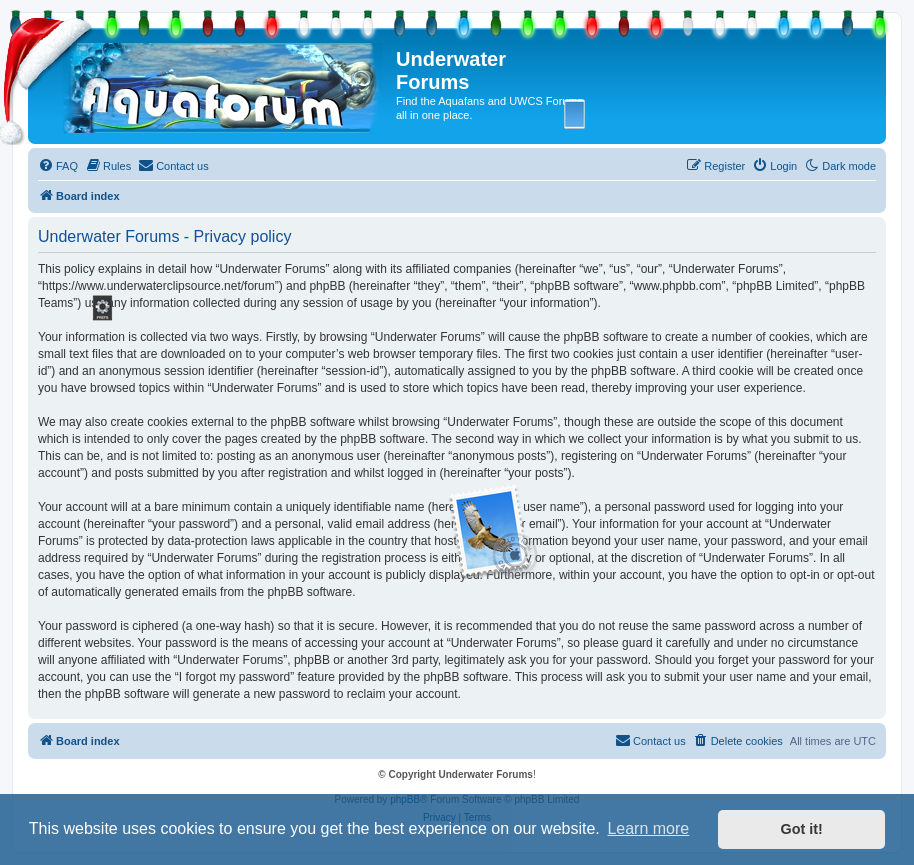 The height and width of the screenshot is (865, 914). I want to click on open GarageBand preferences or settings, so click(102, 308).